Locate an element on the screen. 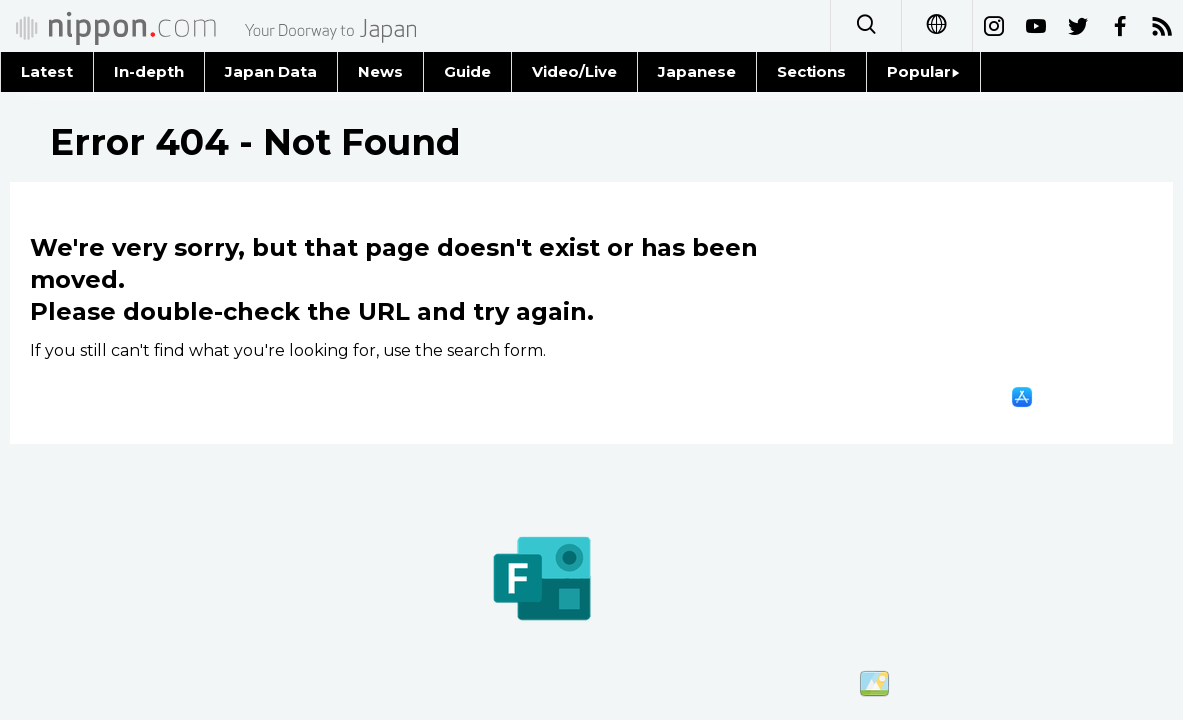 The width and height of the screenshot is (1183, 720). open microsoft forms app is located at coordinates (542, 579).